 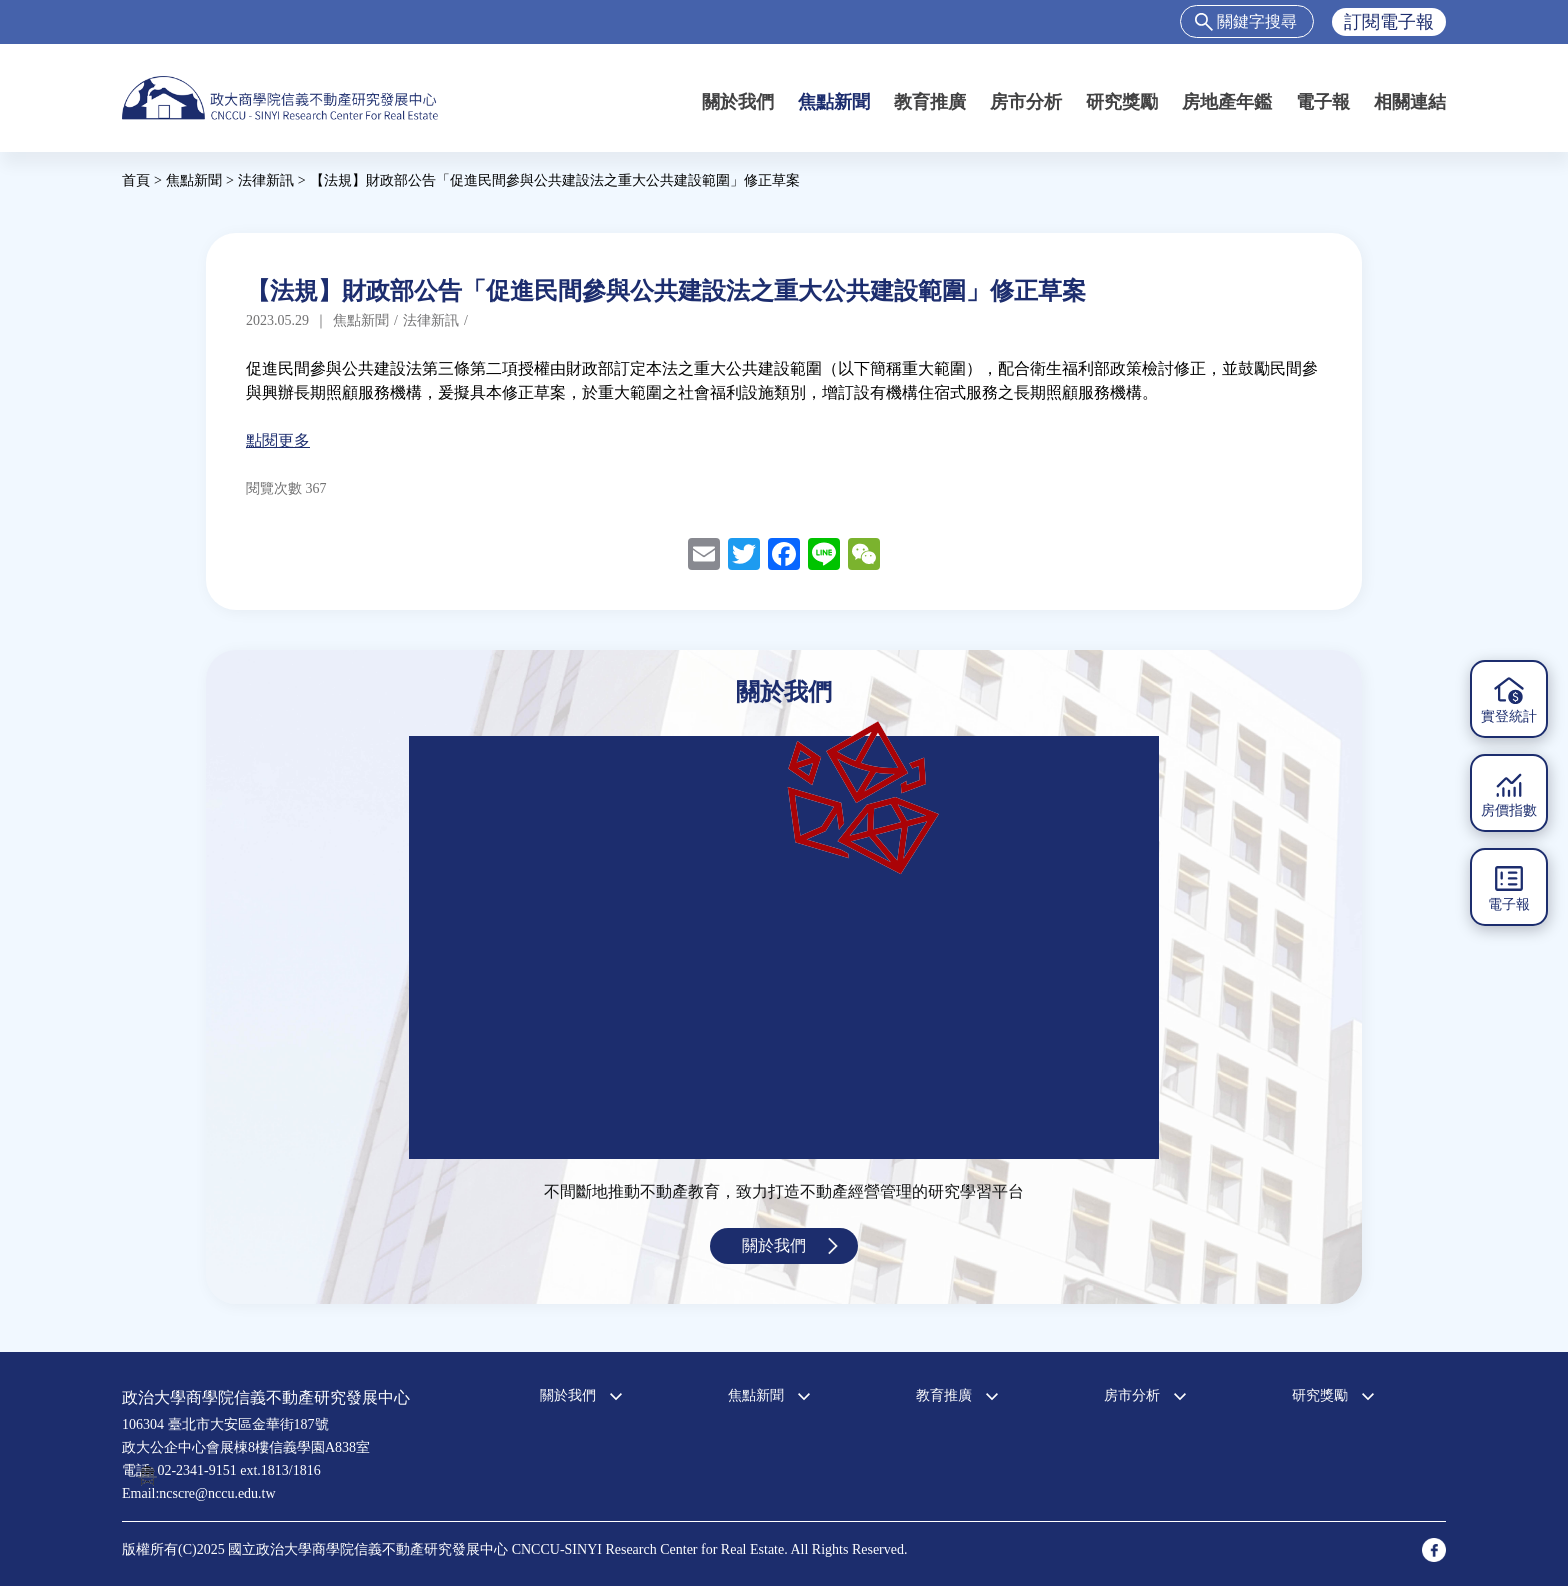 I want to click on indicates a water tower landmark or structure, so click(x=147, y=1475).